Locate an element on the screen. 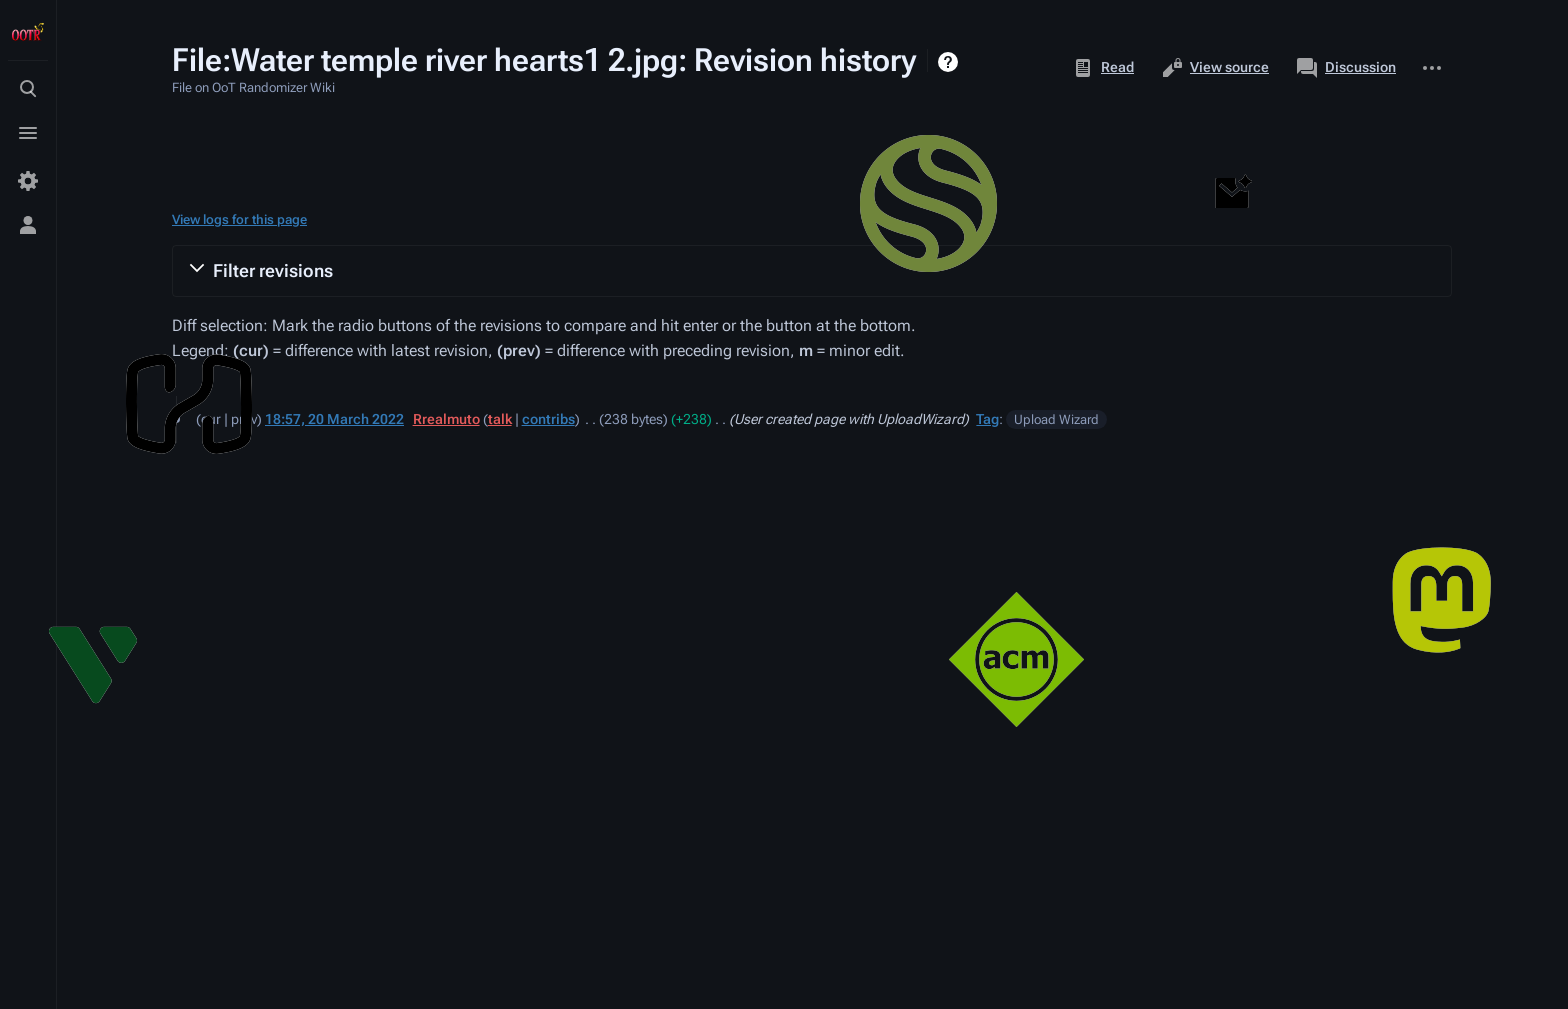  access AI-powered email features is located at coordinates (1232, 193).